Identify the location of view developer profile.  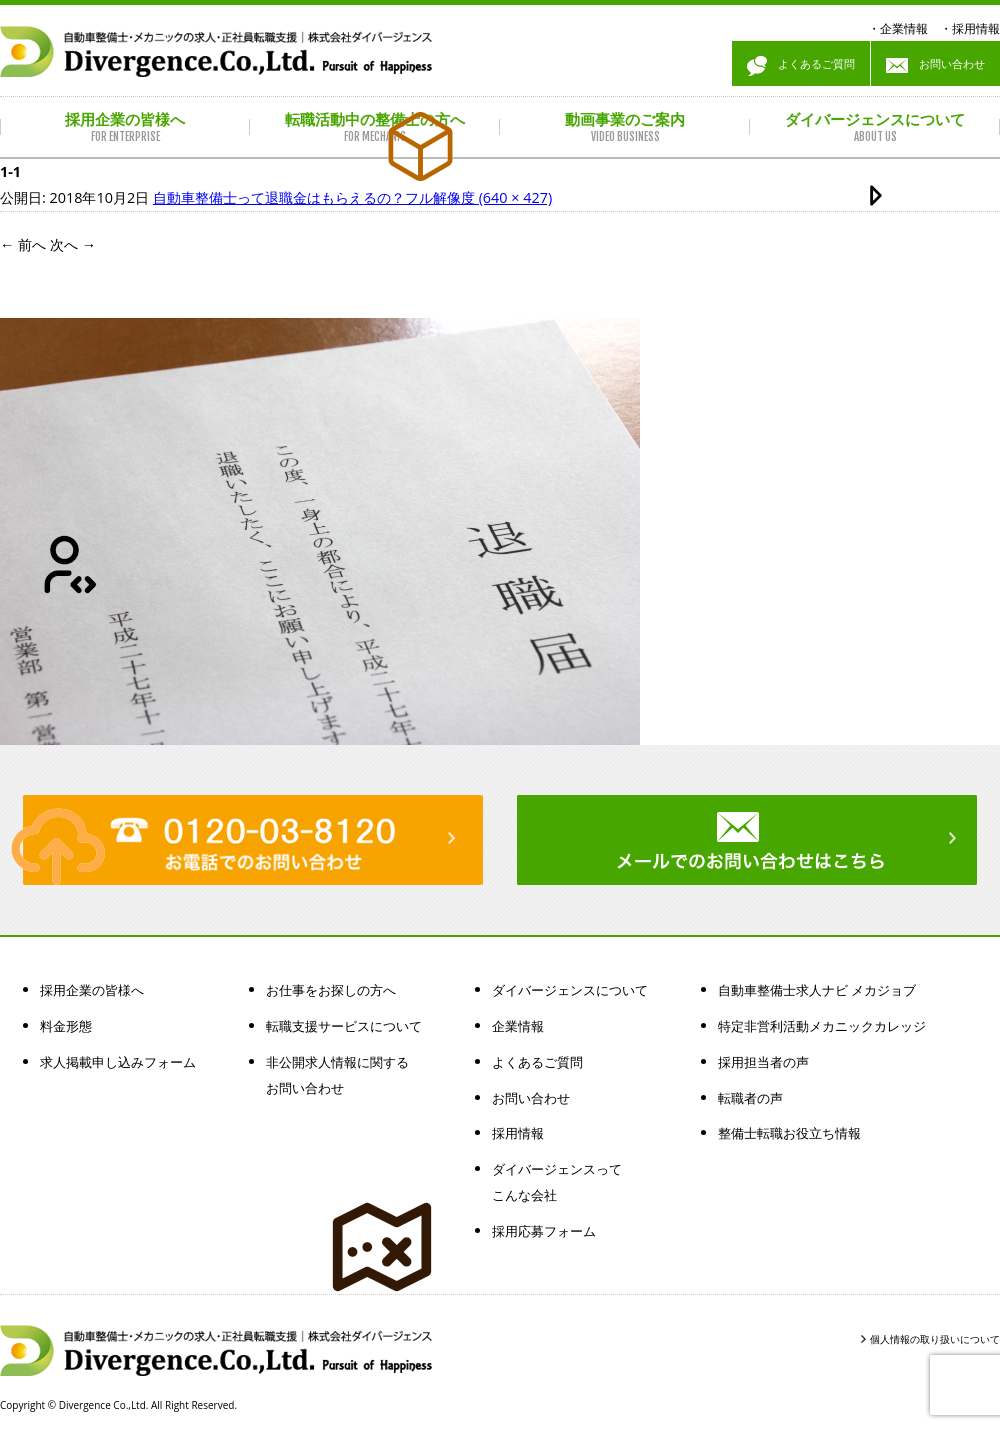
(64, 564).